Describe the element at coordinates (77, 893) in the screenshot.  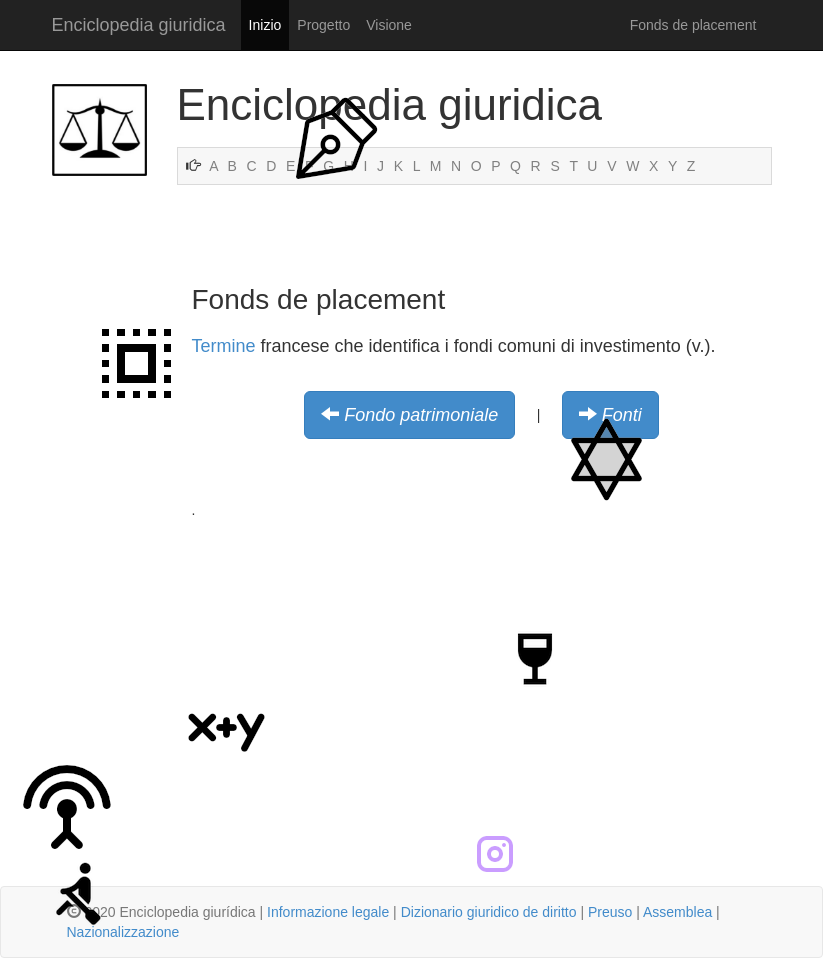
I see `access rowing or kayaking activities` at that location.